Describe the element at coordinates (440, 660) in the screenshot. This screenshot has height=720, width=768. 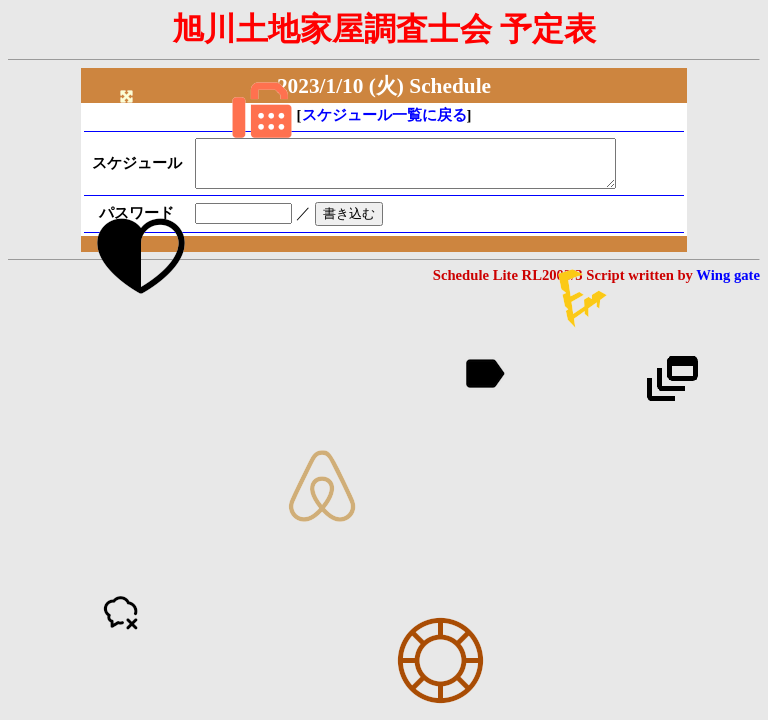
I see `access casino or gambling games` at that location.